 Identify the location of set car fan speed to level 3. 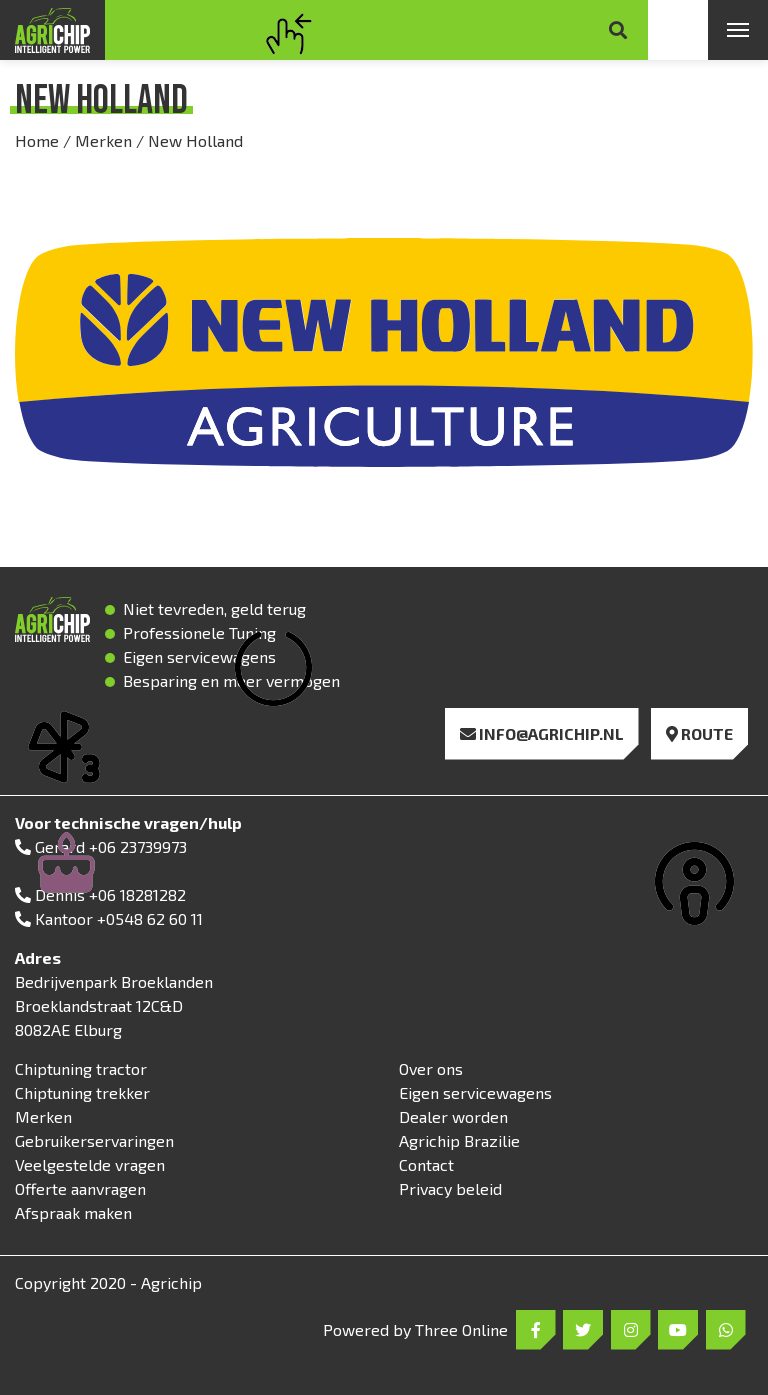
(64, 747).